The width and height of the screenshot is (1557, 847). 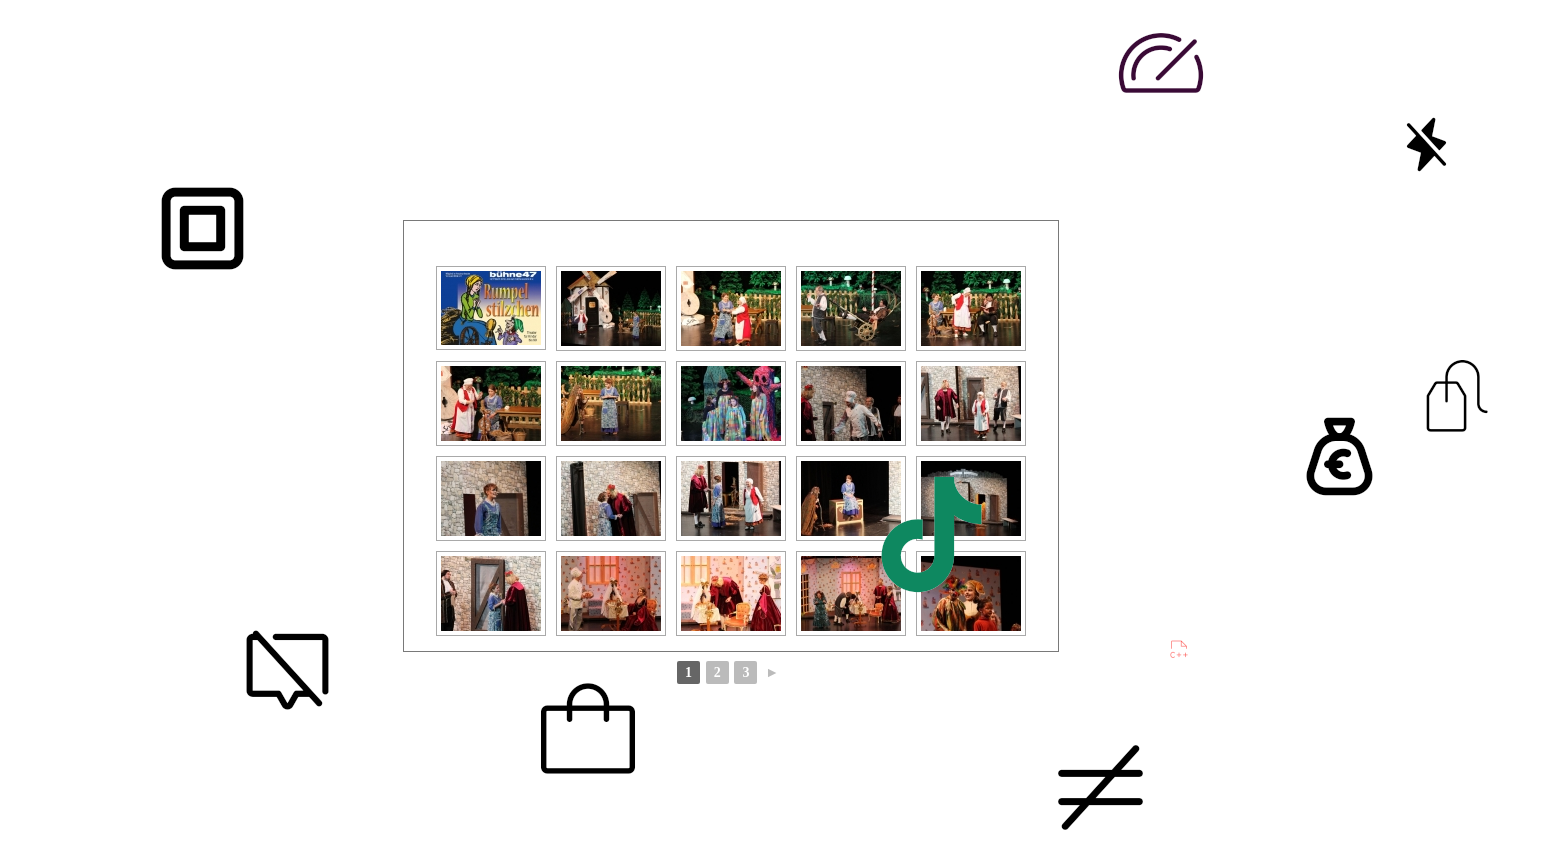 What do you see at coordinates (202, 228) in the screenshot?
I see `view box model or layout properties` at bounding box center [202, 228].